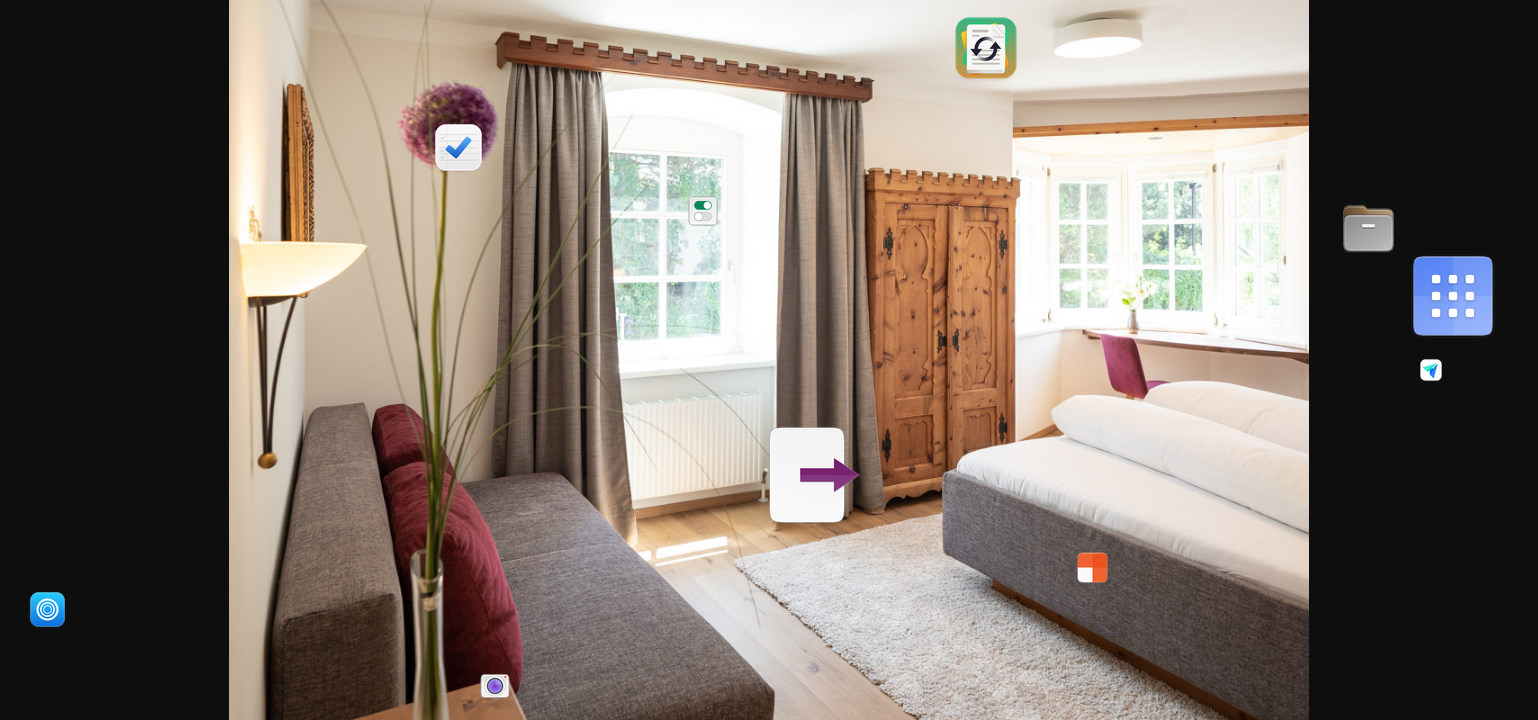 This screenshot has width=1538, height=720. I want to click on switch to the bottom-left workspace, so click(1092, 567).